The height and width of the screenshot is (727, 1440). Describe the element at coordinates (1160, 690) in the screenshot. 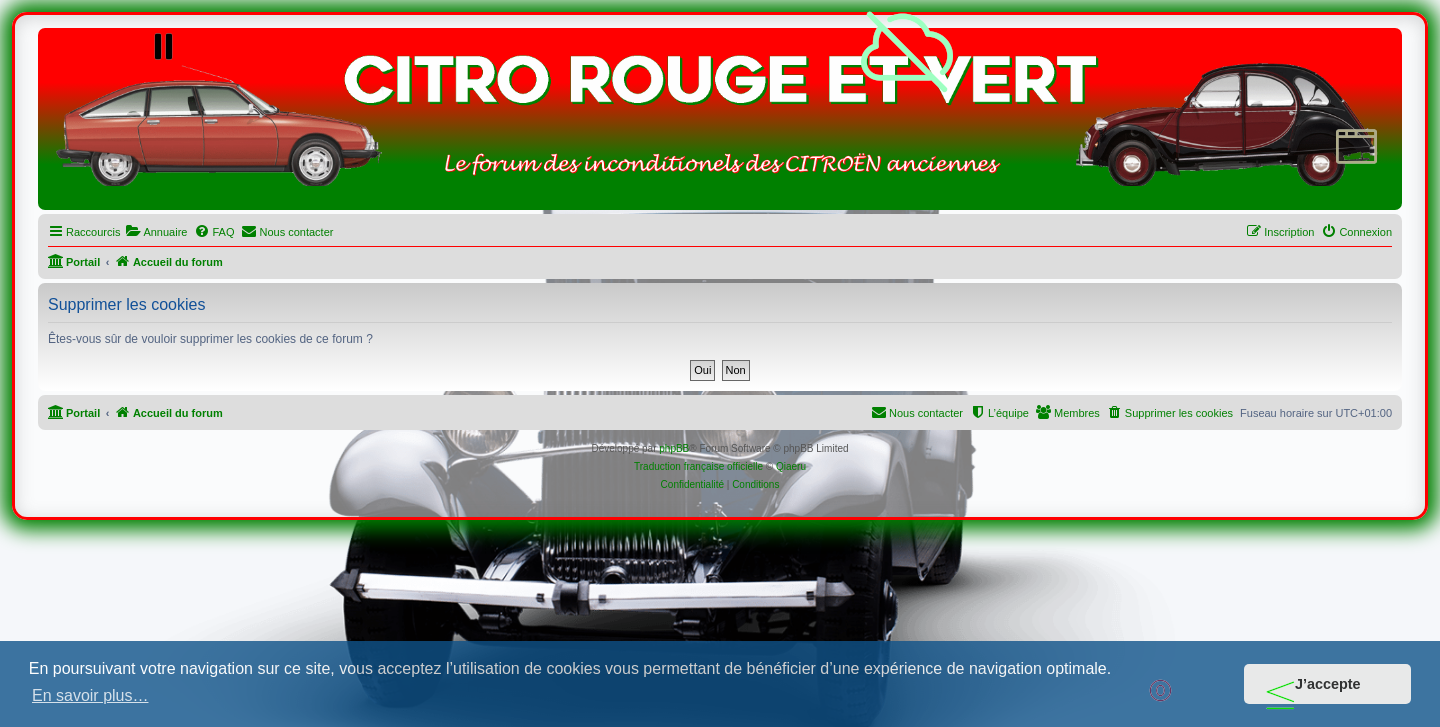

I see `indicates zero items or notifications` at that location.